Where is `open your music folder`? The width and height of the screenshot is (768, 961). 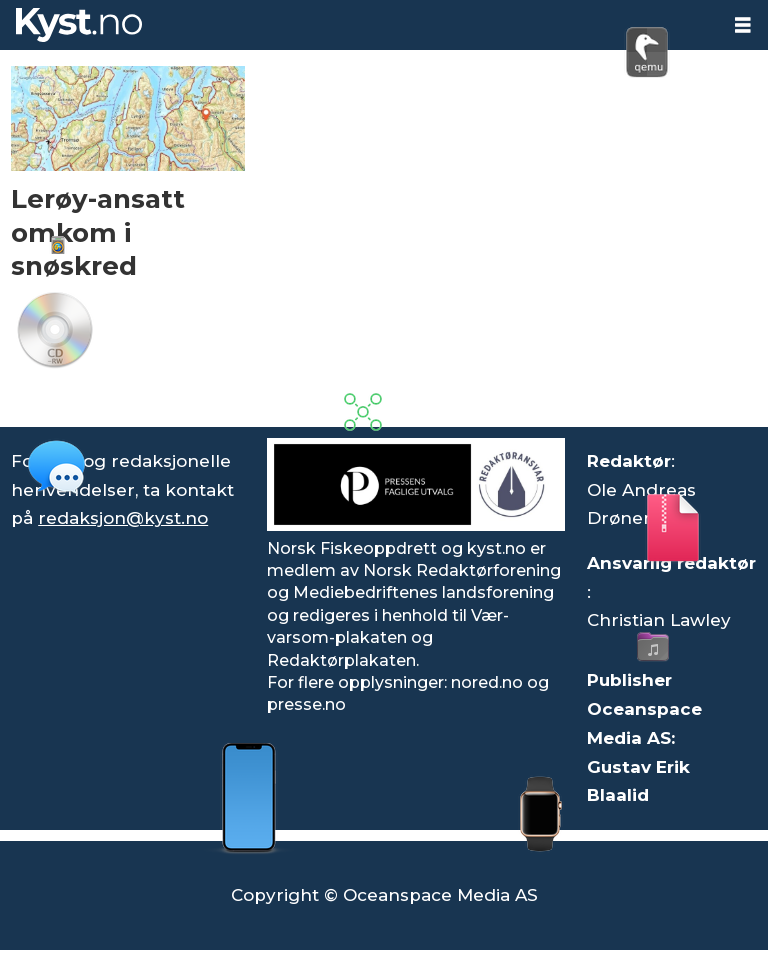
open your music folder is located at coordinates (653, 646).